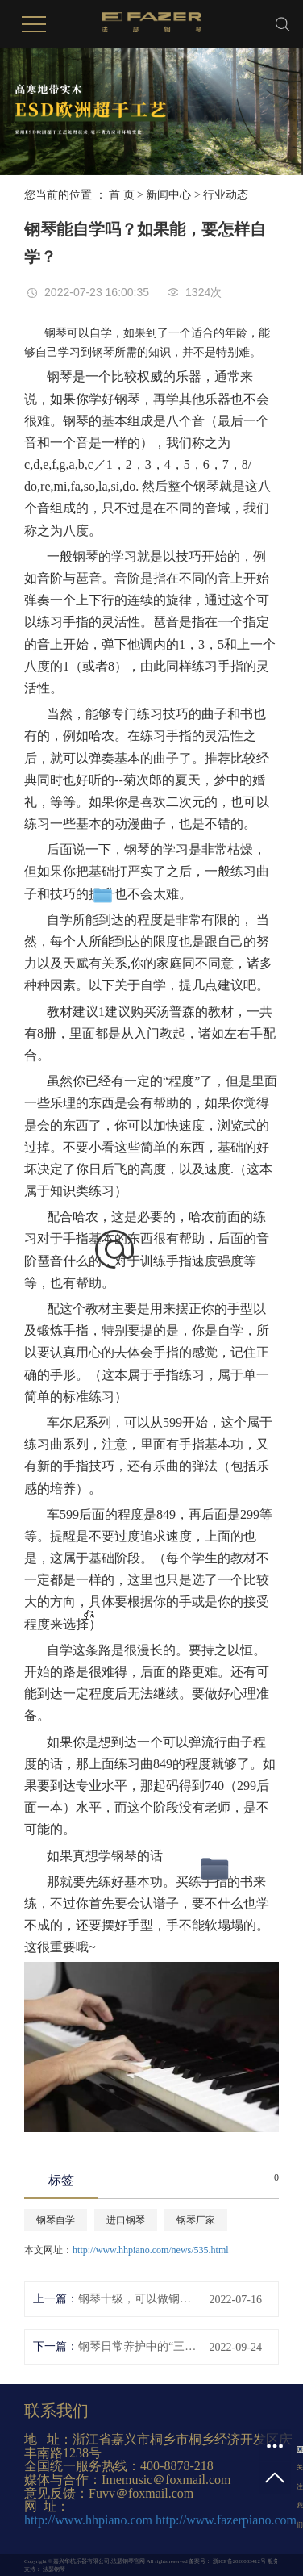 The height and width of the screenshot is (2576, 303). What do you see at coordinates (114, 1249) in the screenshot?
I see `manage linked online accounts` at bounding box center [114, 1249].